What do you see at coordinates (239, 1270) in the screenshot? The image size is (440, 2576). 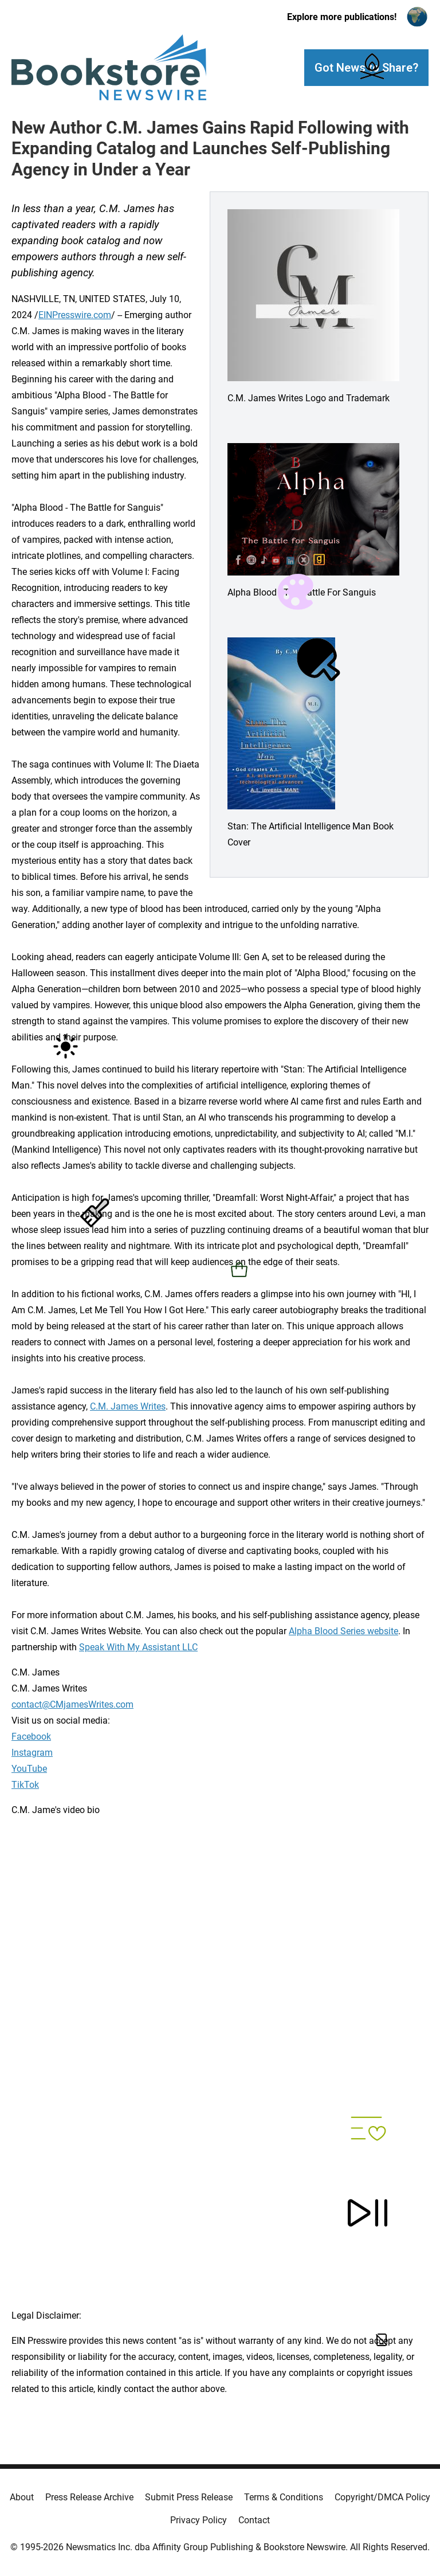 I see `view your shopping bag` at bounding box center [239, 1270].